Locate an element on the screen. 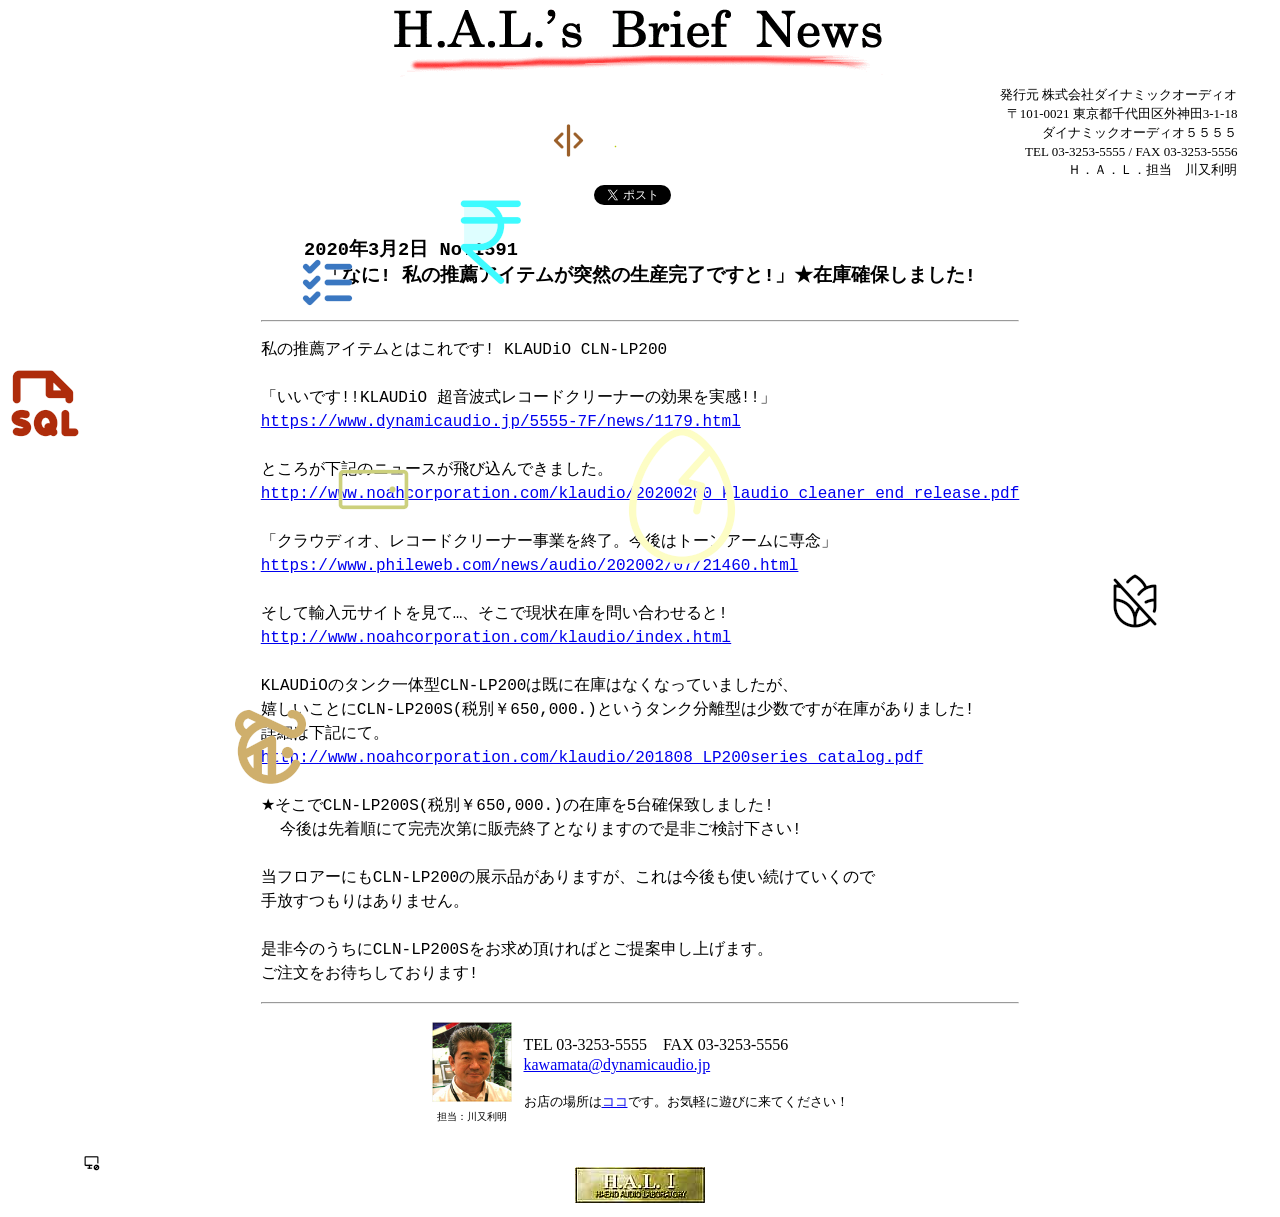 The height and width of the screenshot is (1217, 1280). drag to resize adjacent panels horizontally is located at coordinates (568, 140).